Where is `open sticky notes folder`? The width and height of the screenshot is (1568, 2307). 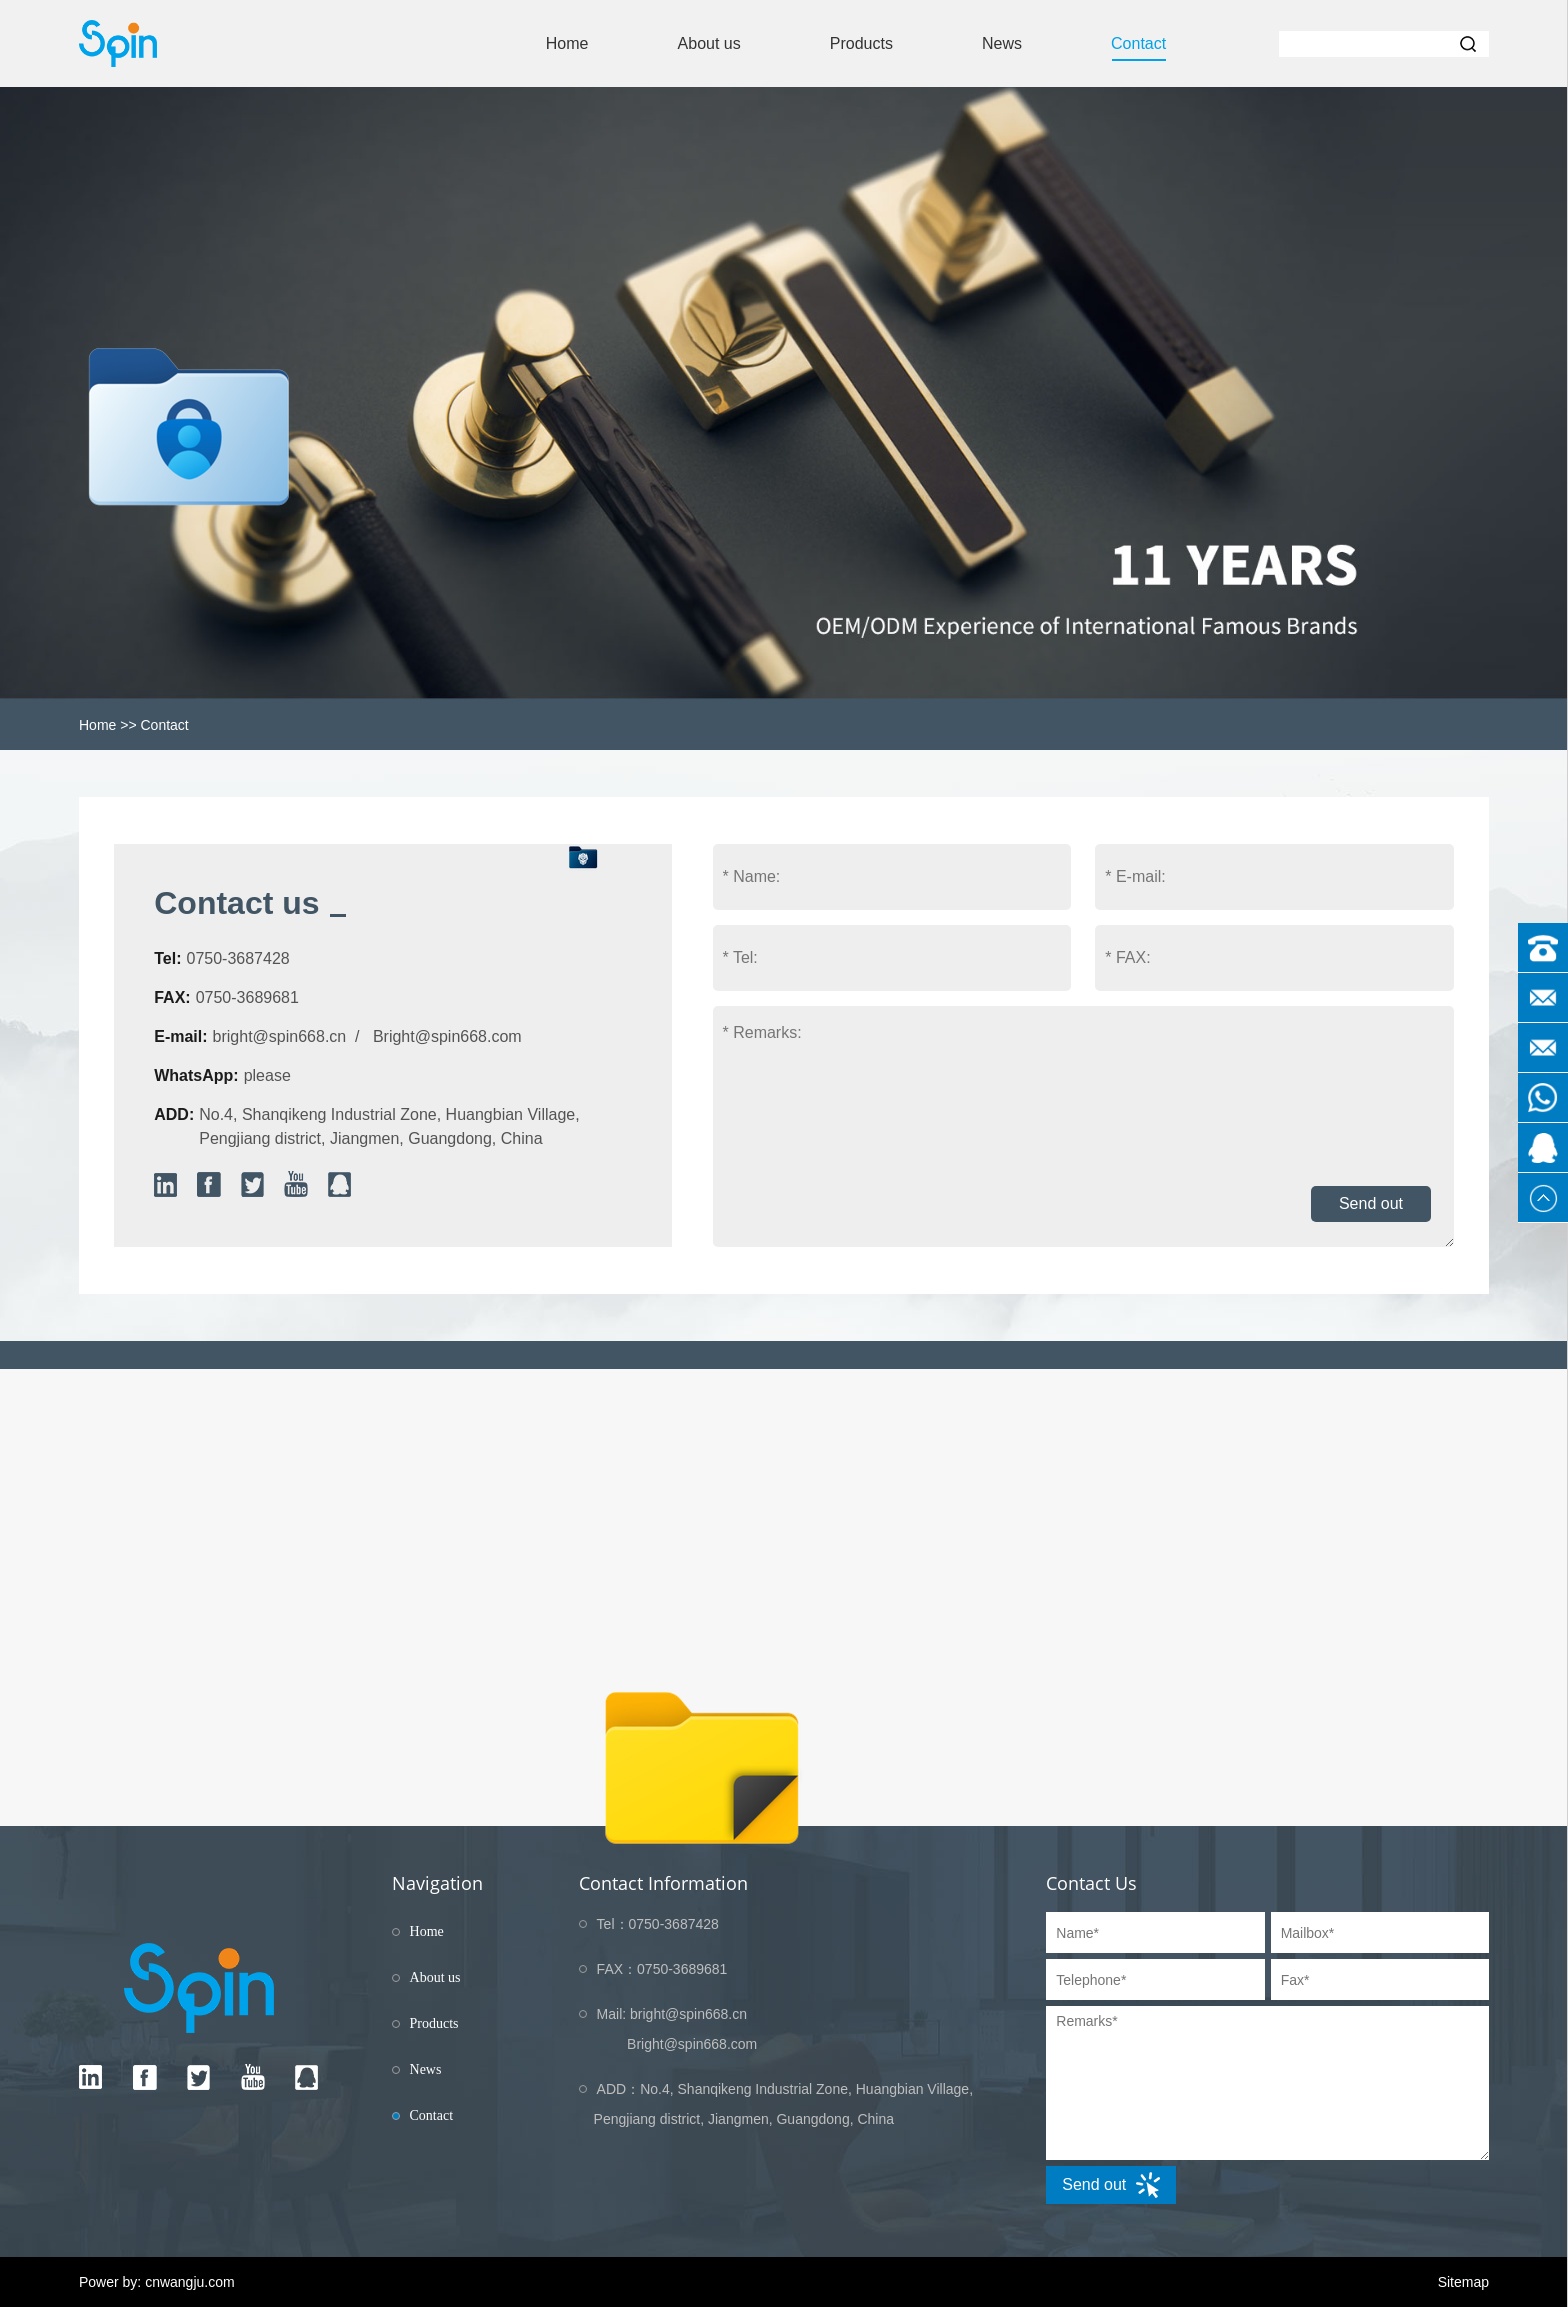 open sticky notes folder is located at coordinates (701, 1773).